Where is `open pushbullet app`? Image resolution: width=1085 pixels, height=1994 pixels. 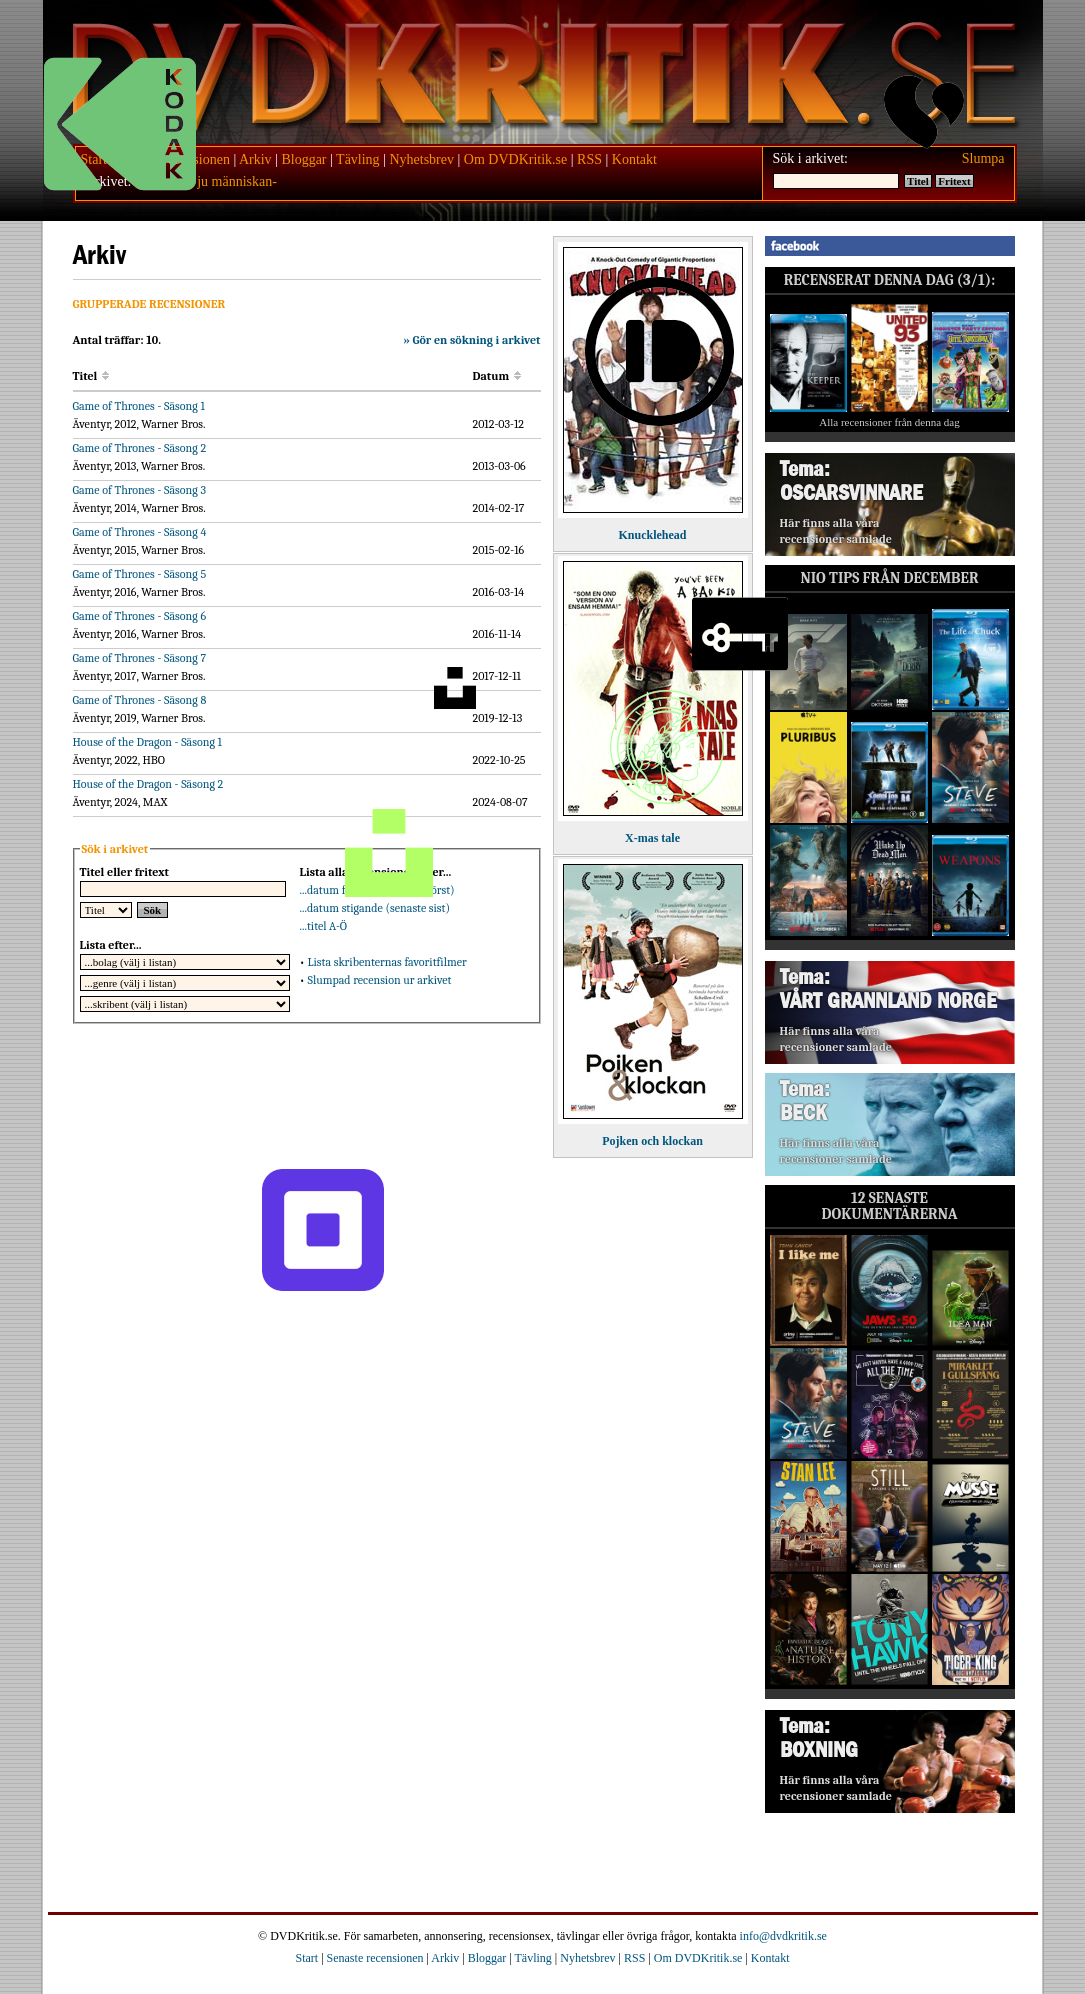
open pushbullet app is located at coordinates (659, 351).